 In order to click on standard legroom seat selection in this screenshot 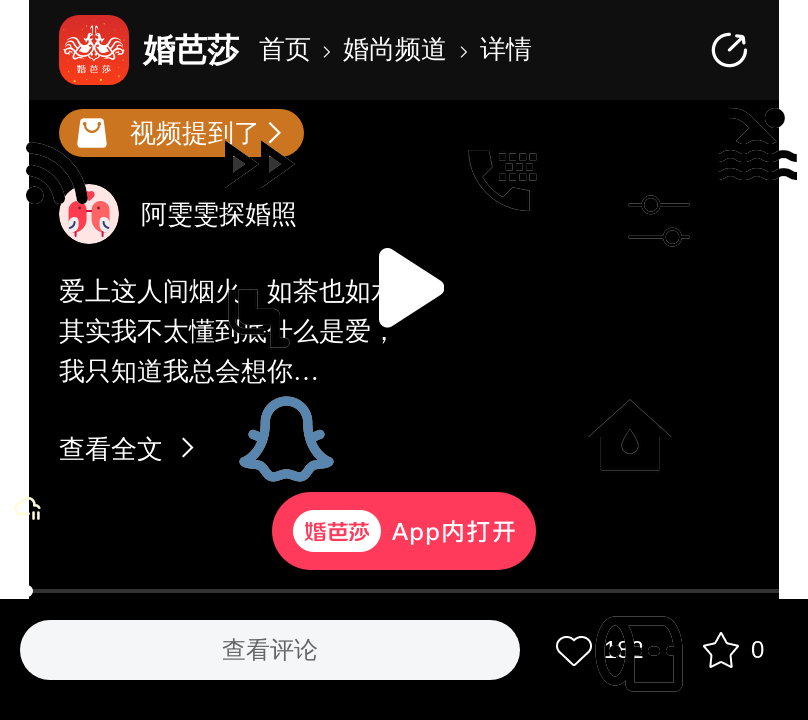, I will do `click(257, 318)`.